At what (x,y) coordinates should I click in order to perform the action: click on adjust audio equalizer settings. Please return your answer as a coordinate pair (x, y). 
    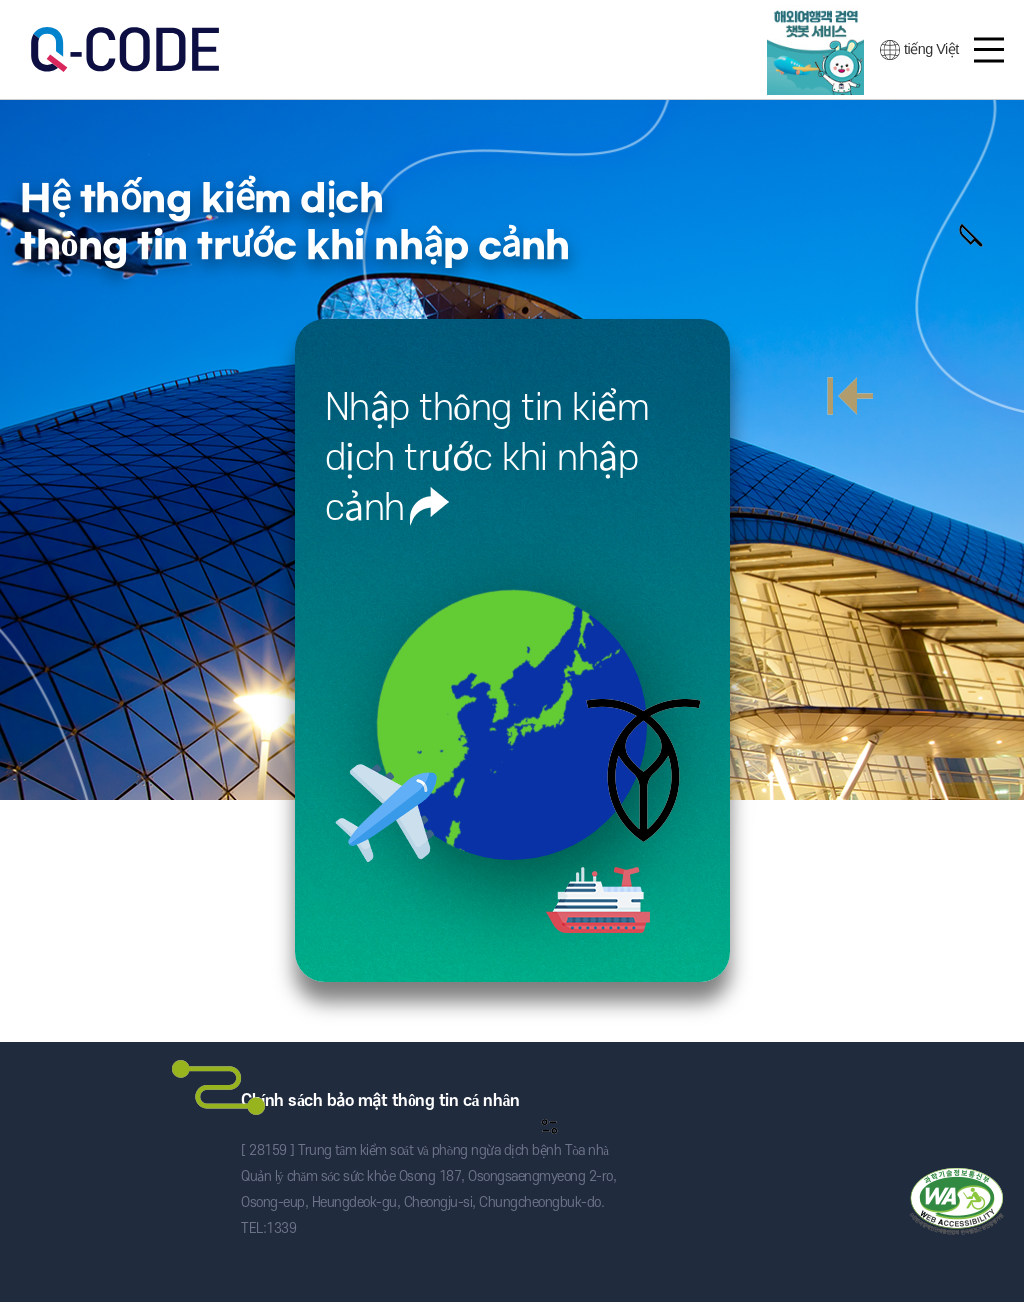
    Looking at the image, I should click on (549, 1126).